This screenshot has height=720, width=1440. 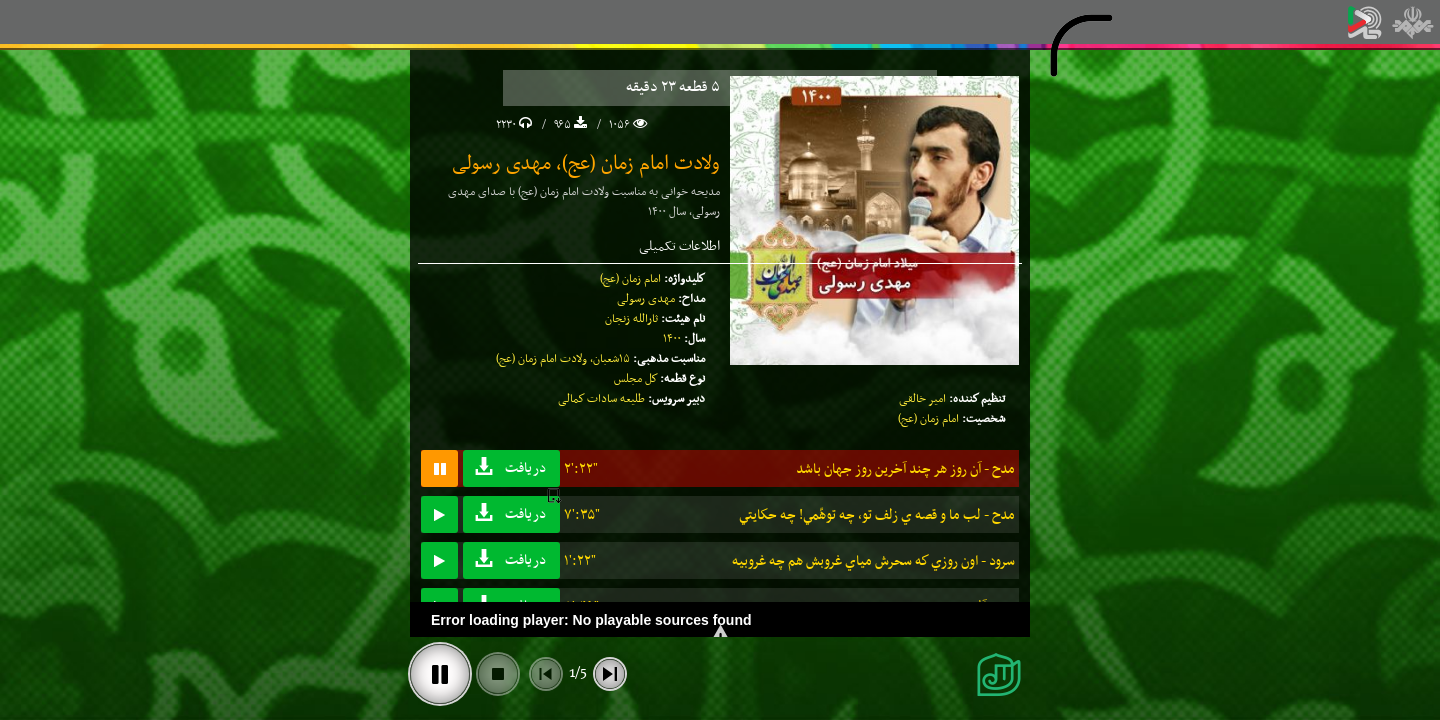 What do you see at coordinates (553, 495) in the screenshot?
I see `download content to tablet` at bounding box center [553, 495].